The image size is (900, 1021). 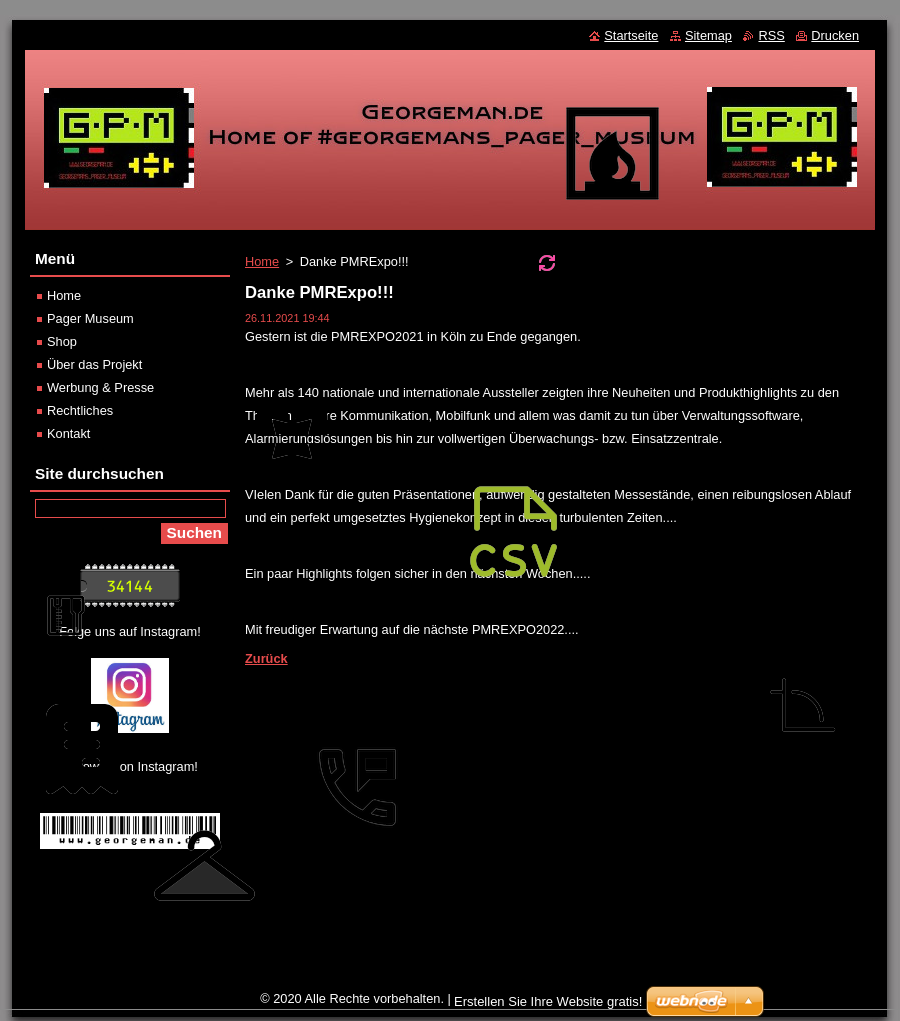 What do you see at coordinates (800, 708) in the screenshot?
I see `measure or adjust angle settings` at bounding box center [800, 708].